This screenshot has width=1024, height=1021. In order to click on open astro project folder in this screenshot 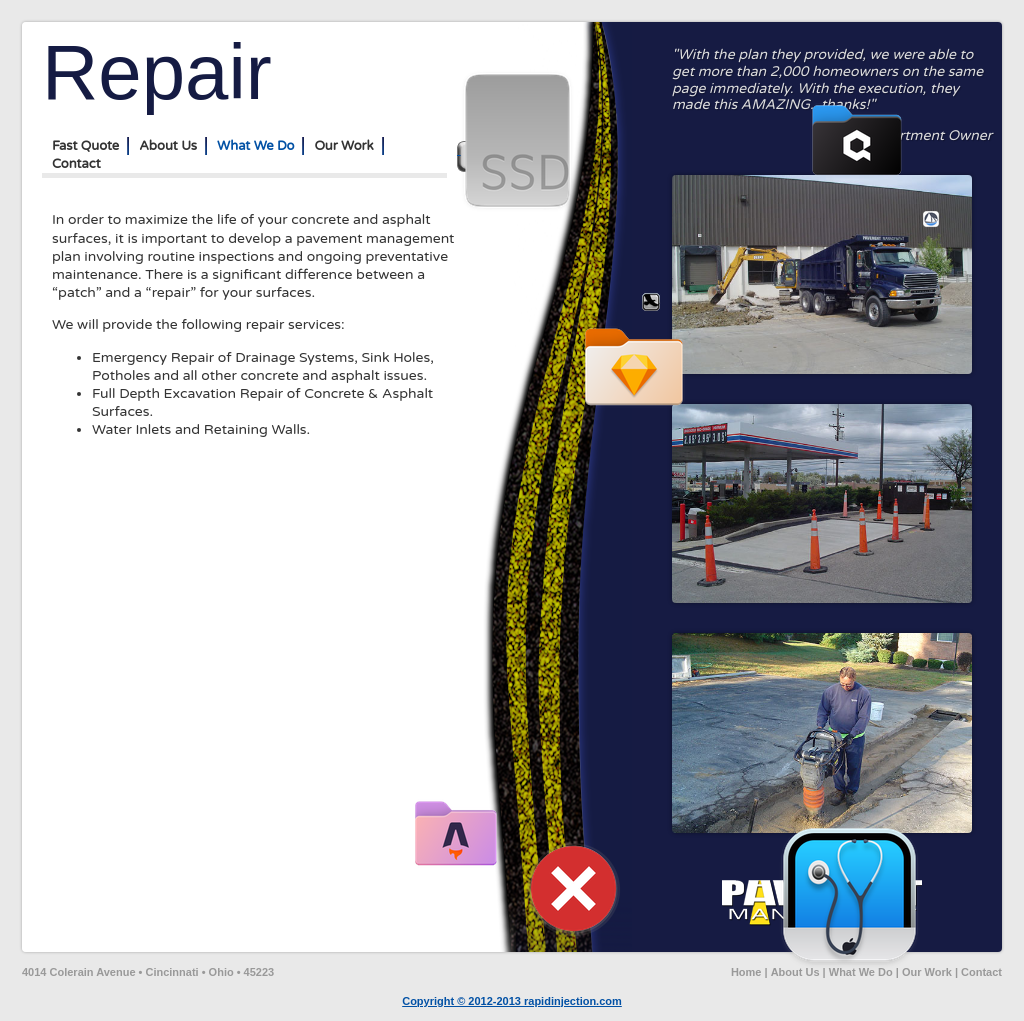, I will do `click(455, 835)`.